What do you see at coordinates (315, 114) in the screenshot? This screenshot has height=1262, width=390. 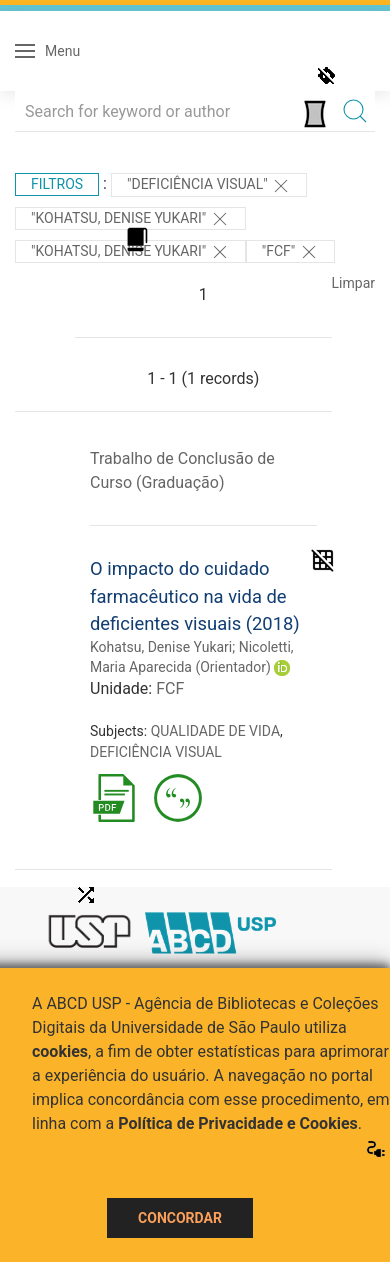 I see `switch to vertical panorama mode` at bounding box center [315, 114].